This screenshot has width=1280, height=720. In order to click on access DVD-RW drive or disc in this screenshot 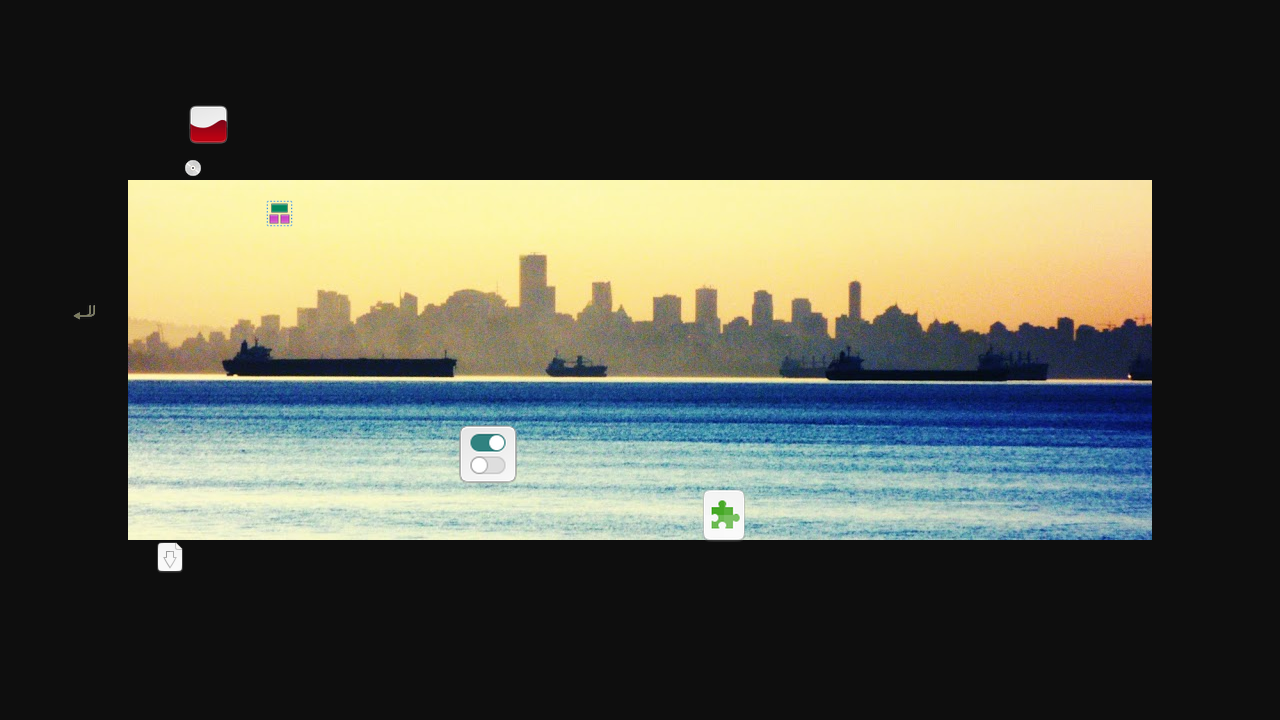, I will do `click(193, 168)`.